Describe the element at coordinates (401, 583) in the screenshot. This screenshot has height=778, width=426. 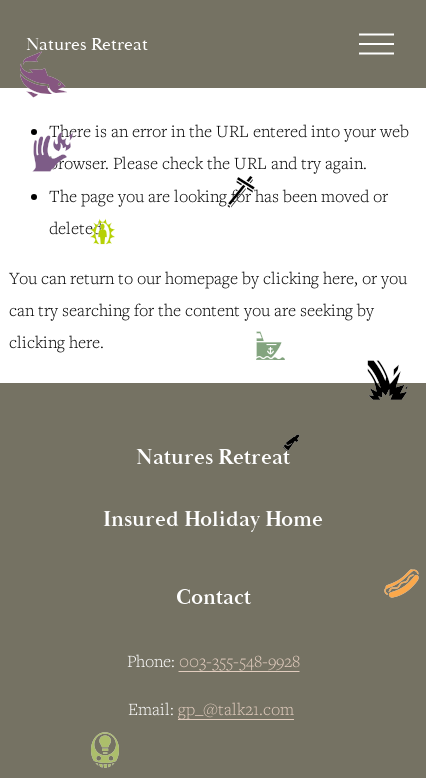
I see `browse food or restaurant options` at that location.